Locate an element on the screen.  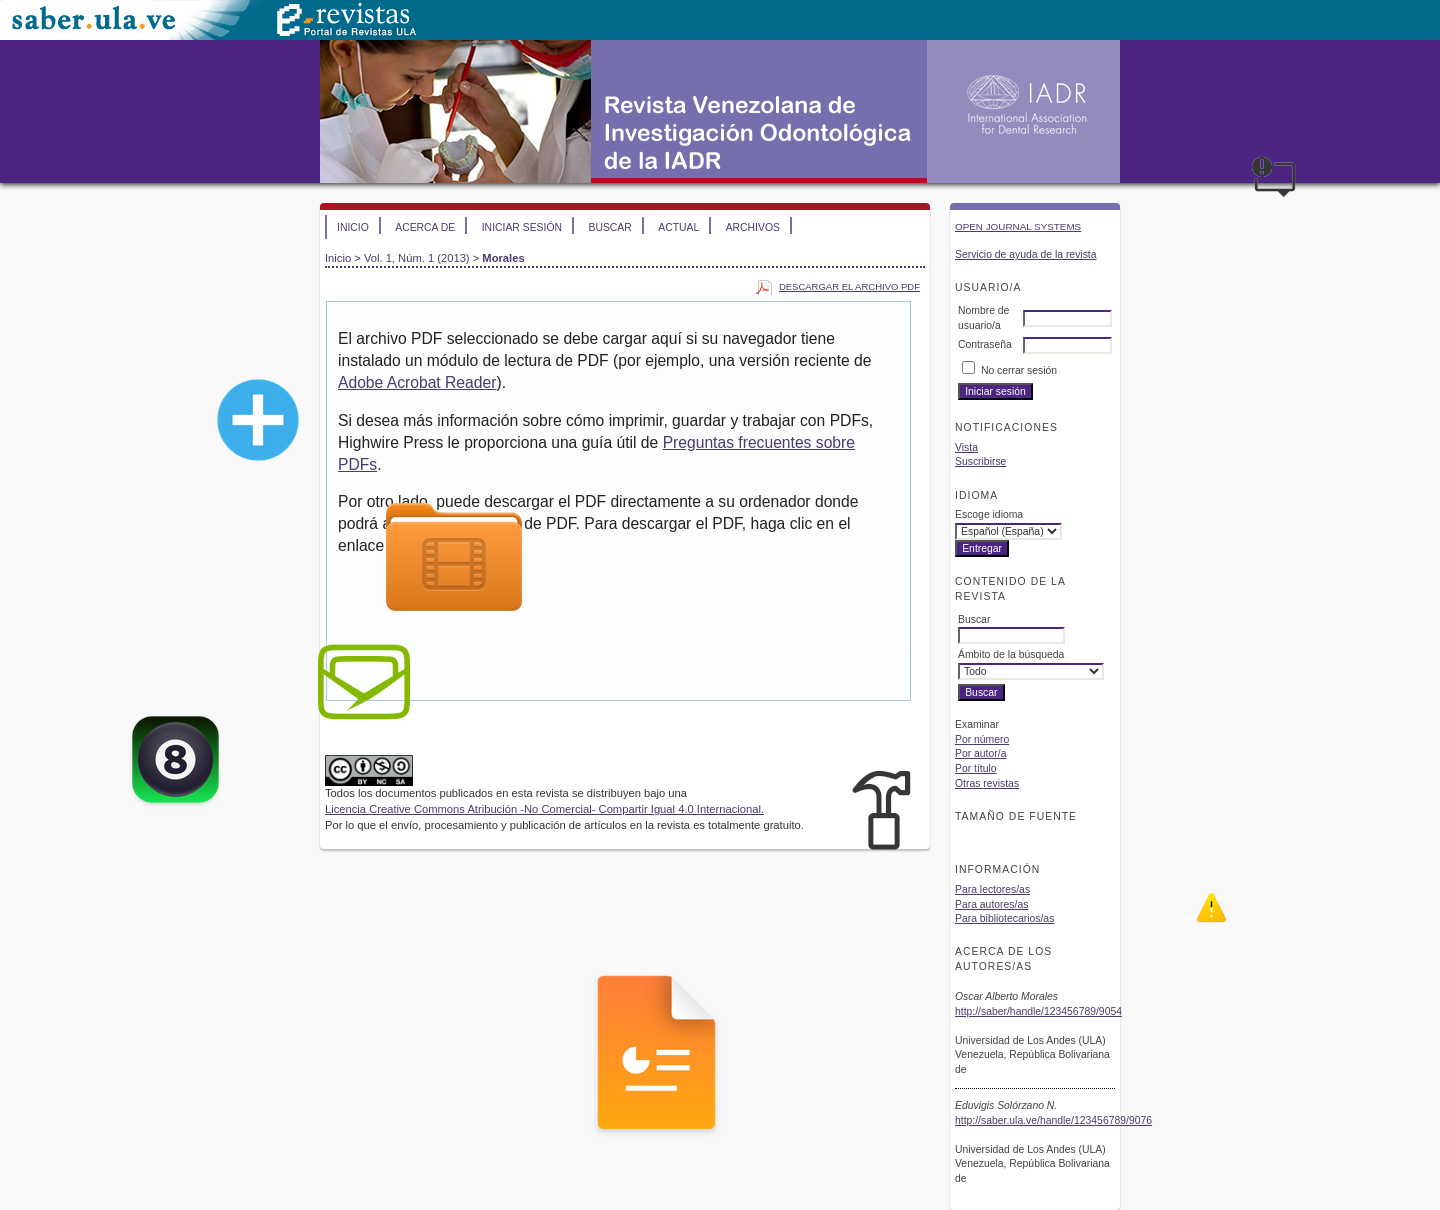
open the mail app is located at coordinates (364, 679).